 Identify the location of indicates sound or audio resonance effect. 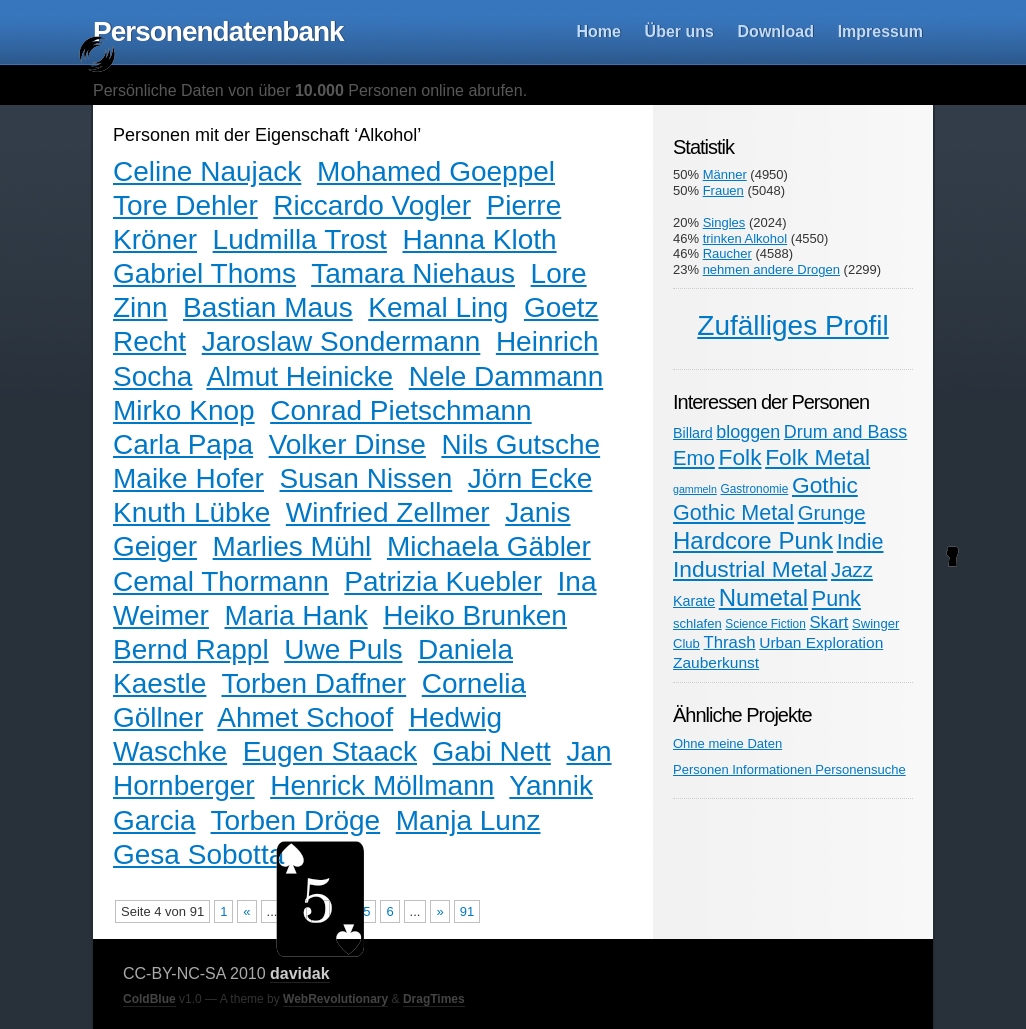
(97, 54).